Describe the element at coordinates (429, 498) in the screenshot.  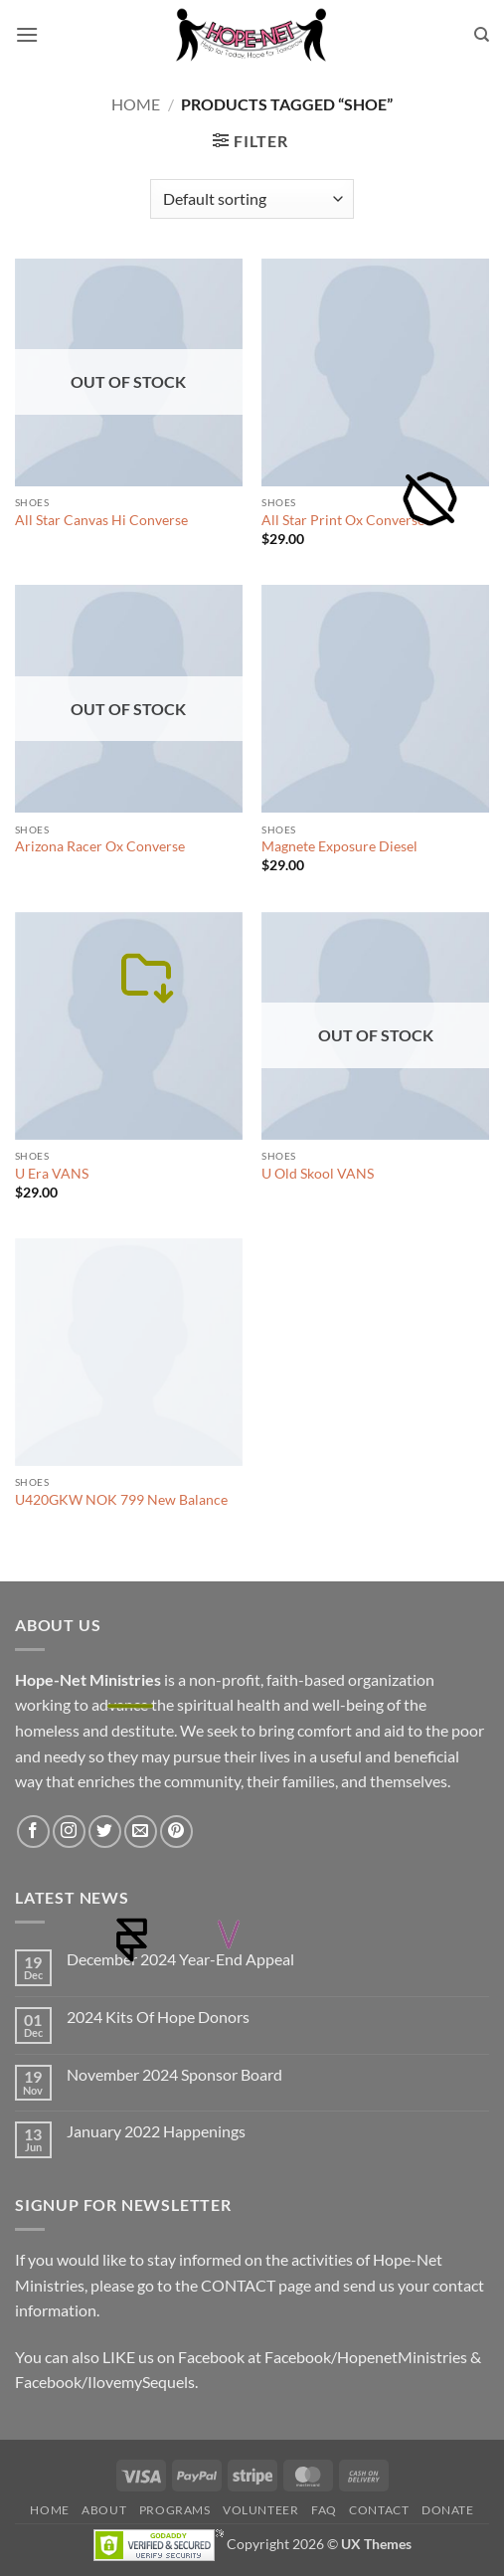
I see `indicates a blocked or prohibited action` at that location.